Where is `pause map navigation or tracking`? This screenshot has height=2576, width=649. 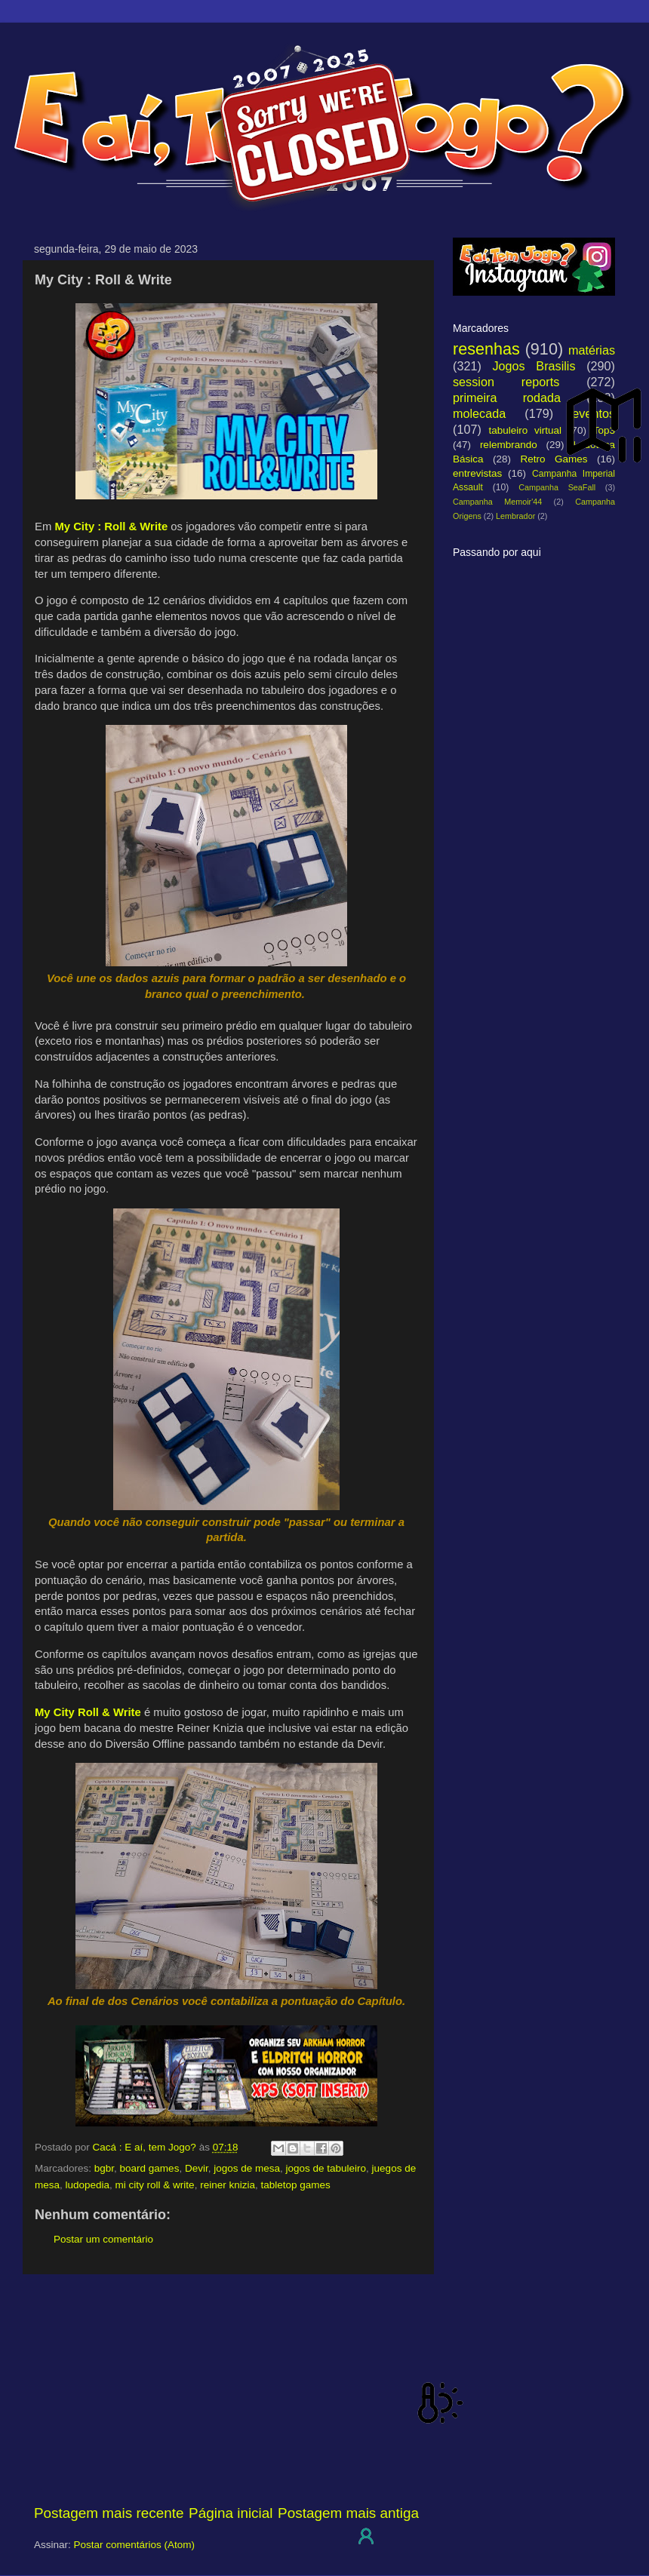
pause map navigation or tracking is located at coordinates (604, 422).